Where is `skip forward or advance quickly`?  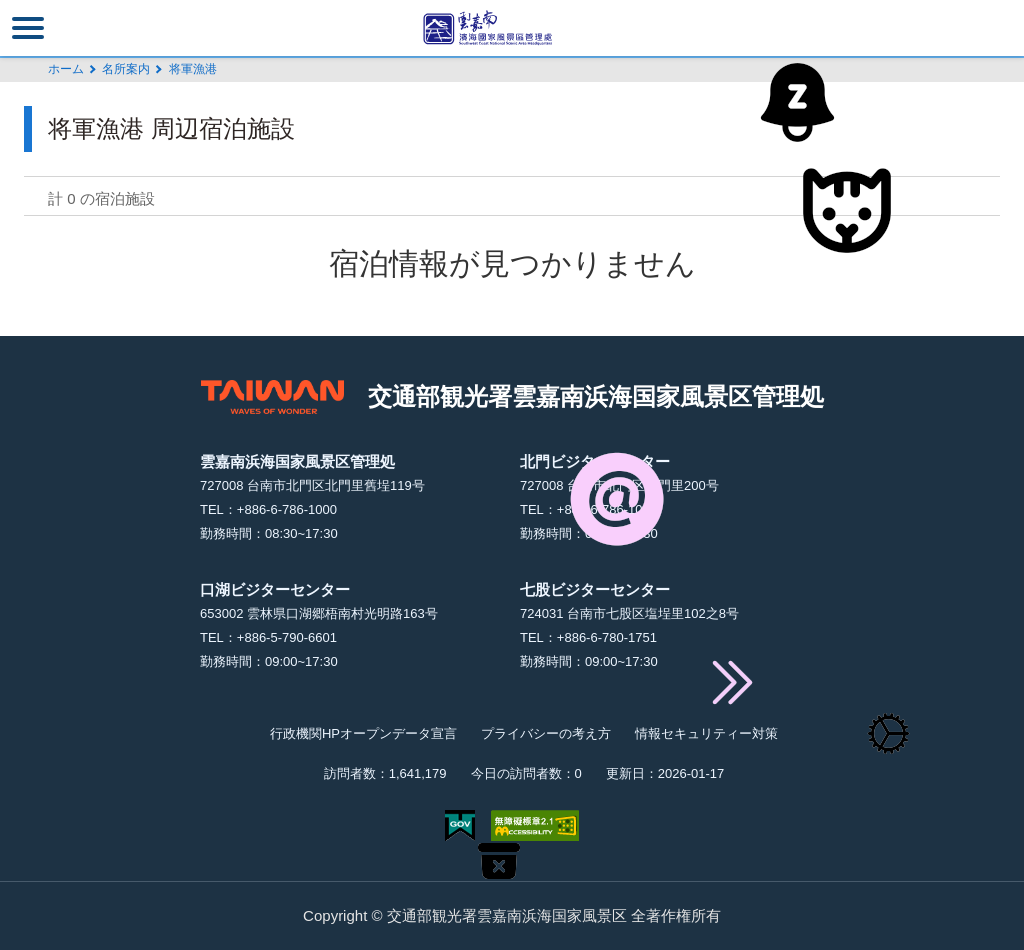
skip forward or advance quickly is located at coordinates (732, 682).